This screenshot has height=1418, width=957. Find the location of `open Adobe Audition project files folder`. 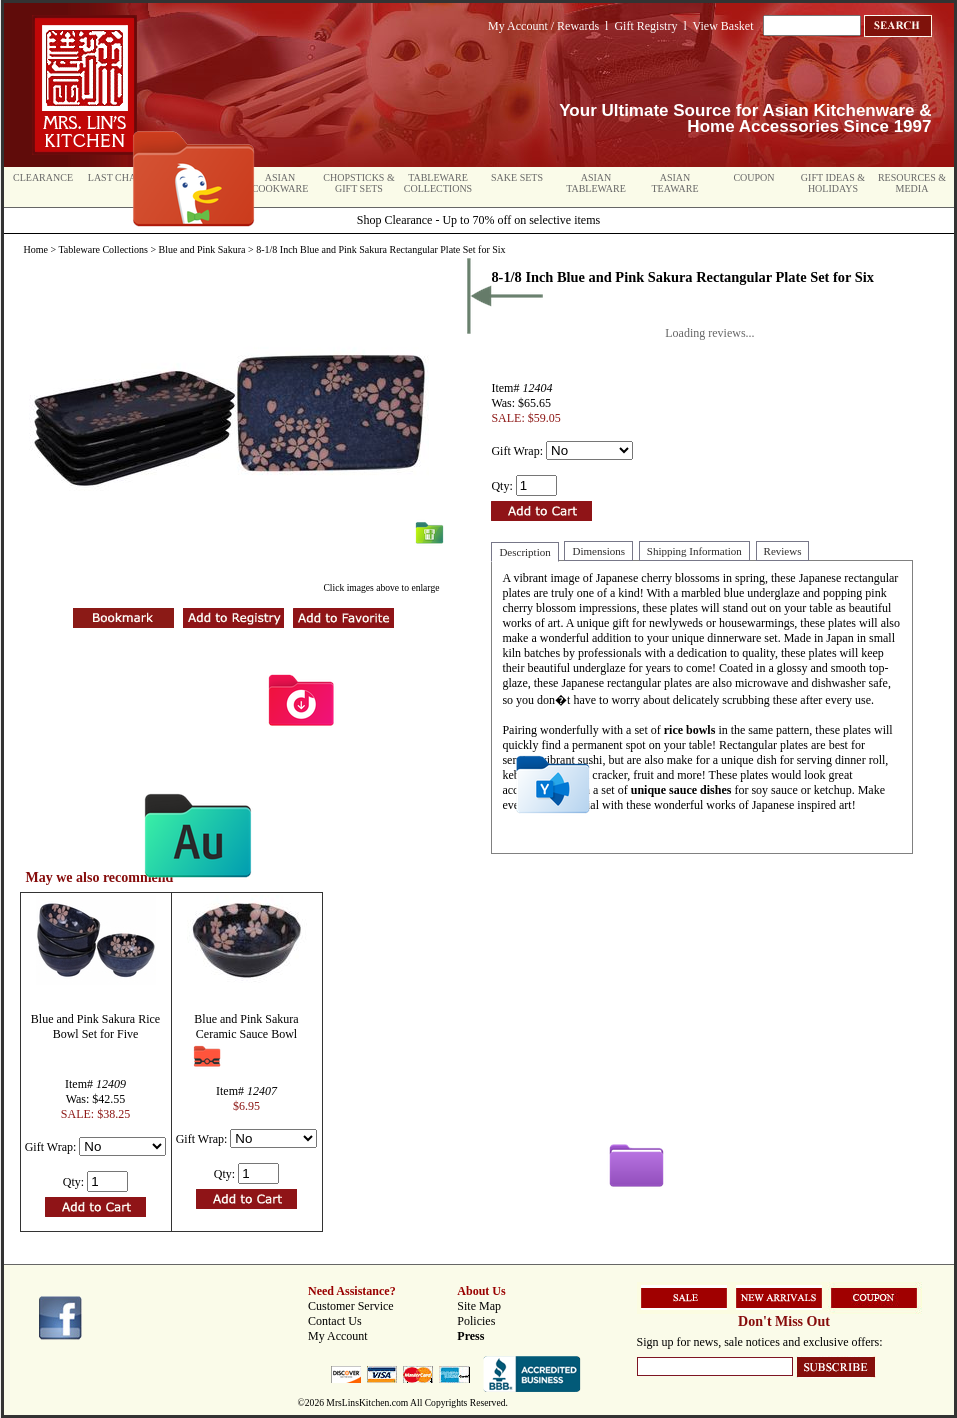

open Adobe Audition project files folder is located at coordinates (197, 838).